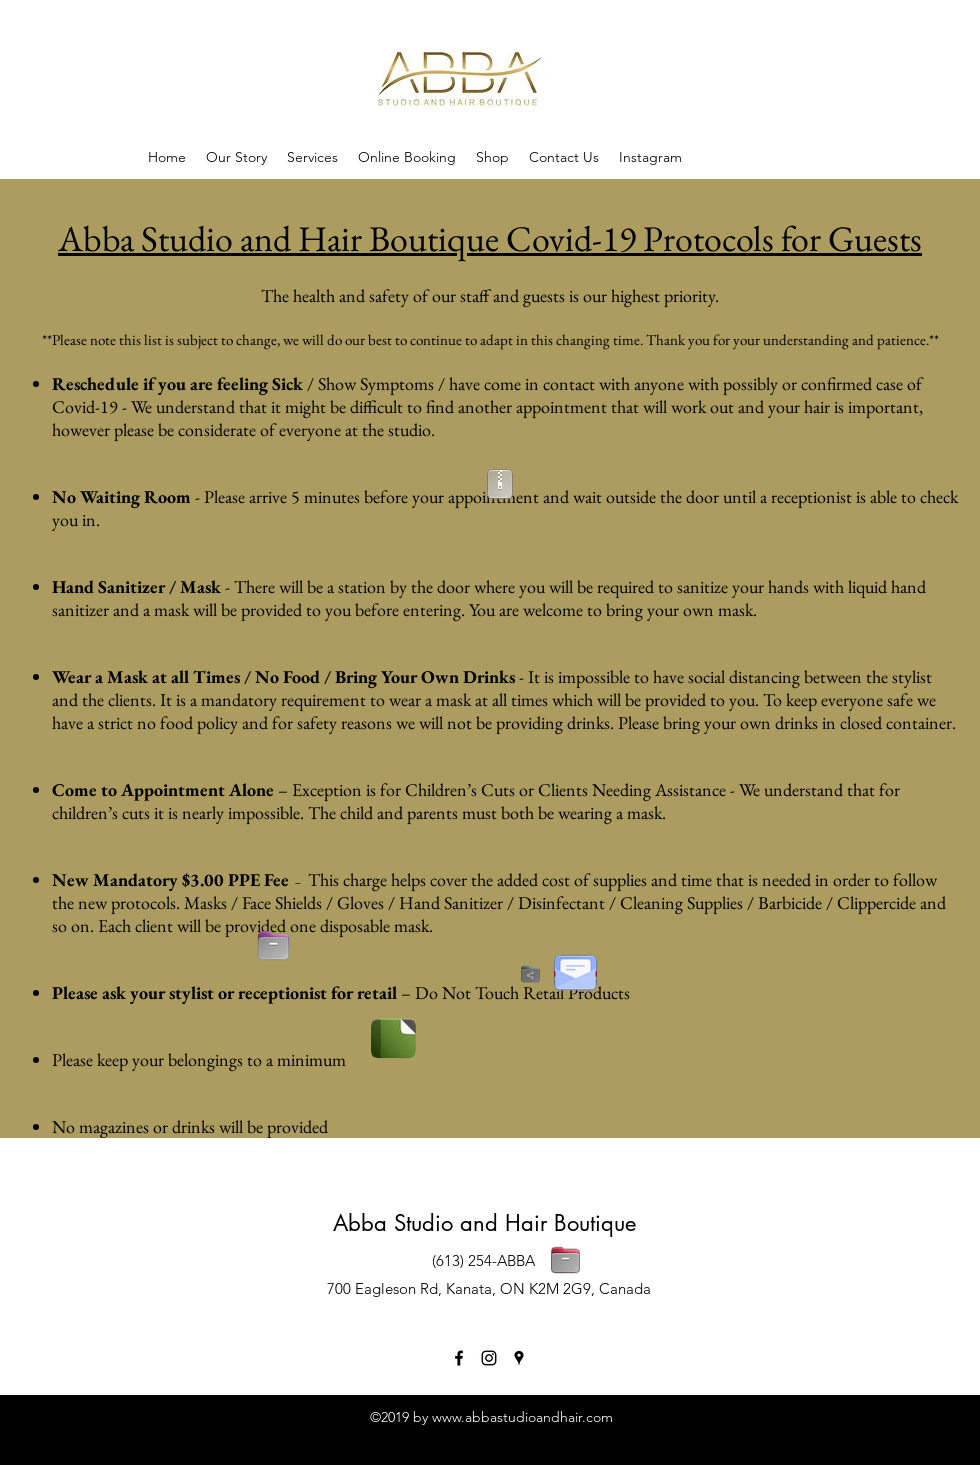 Image resolution: width=980 pixels, height=1467 pixels. Describe the element at coordinates (575, 972) in the screenshot. I see `open evolution email and calendar app` at that location.